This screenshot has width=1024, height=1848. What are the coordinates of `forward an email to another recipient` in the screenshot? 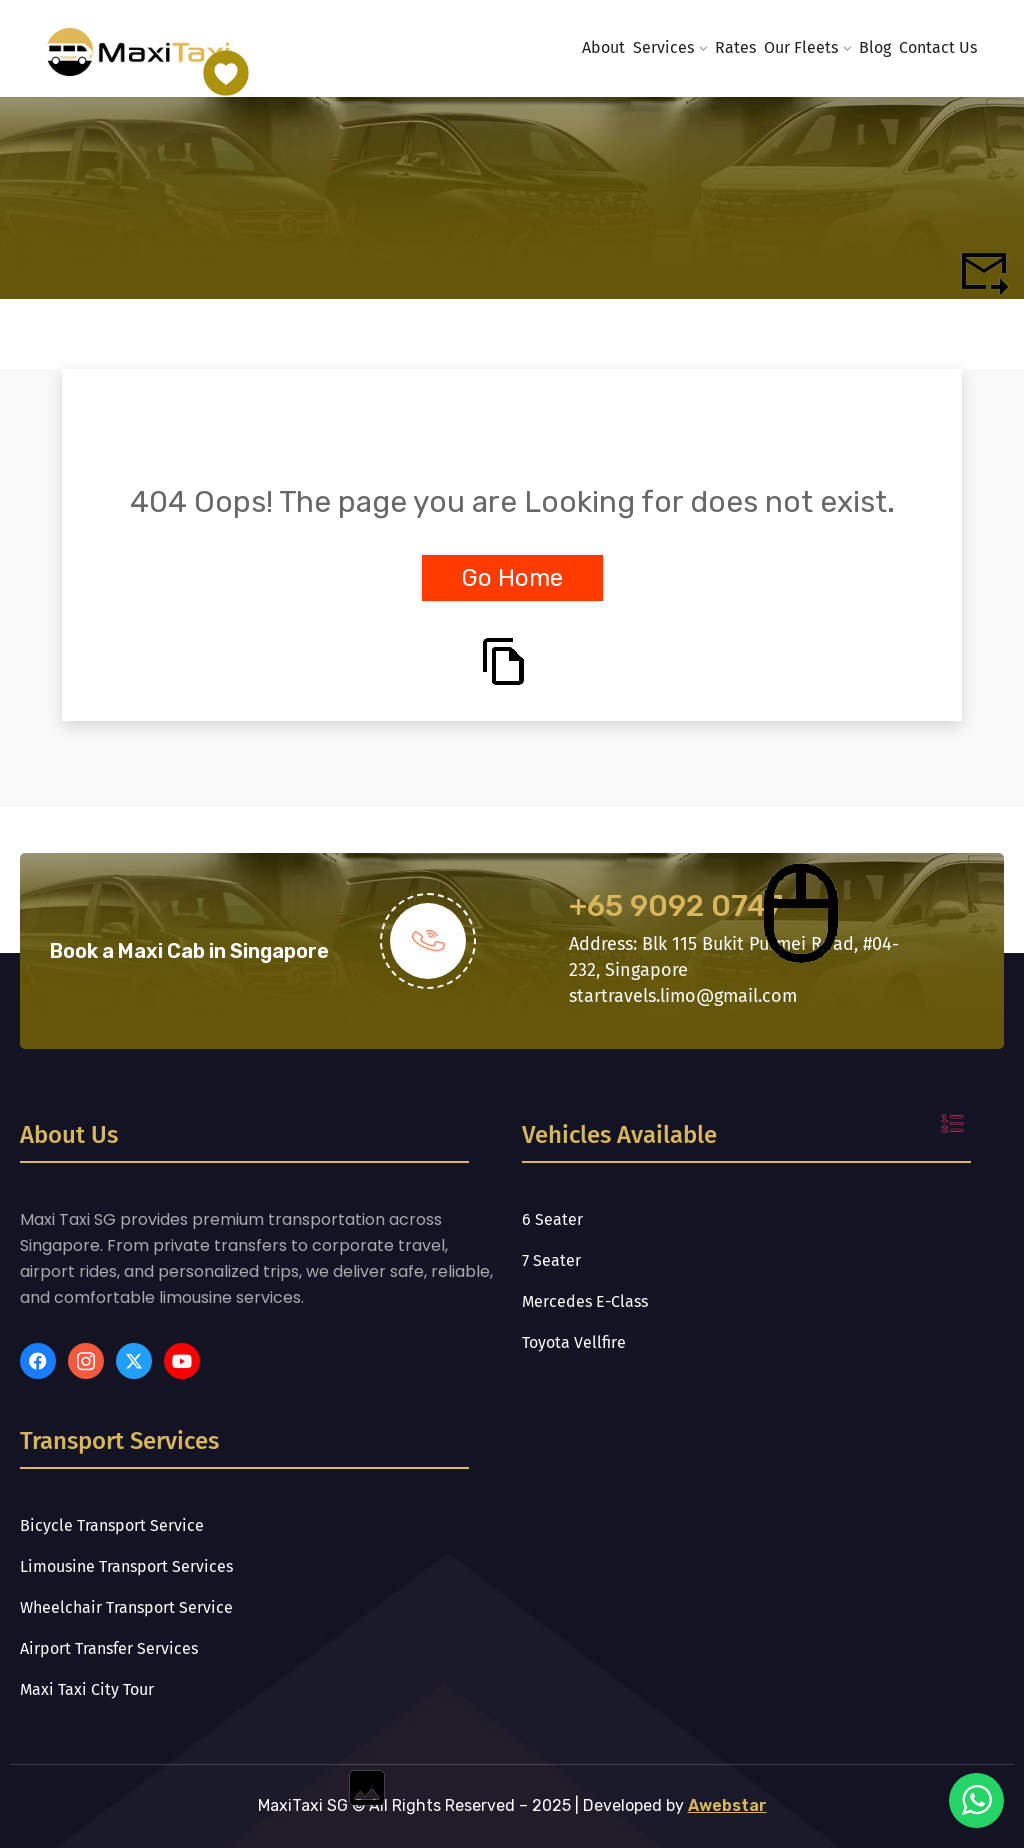 It's located at (984, 271).